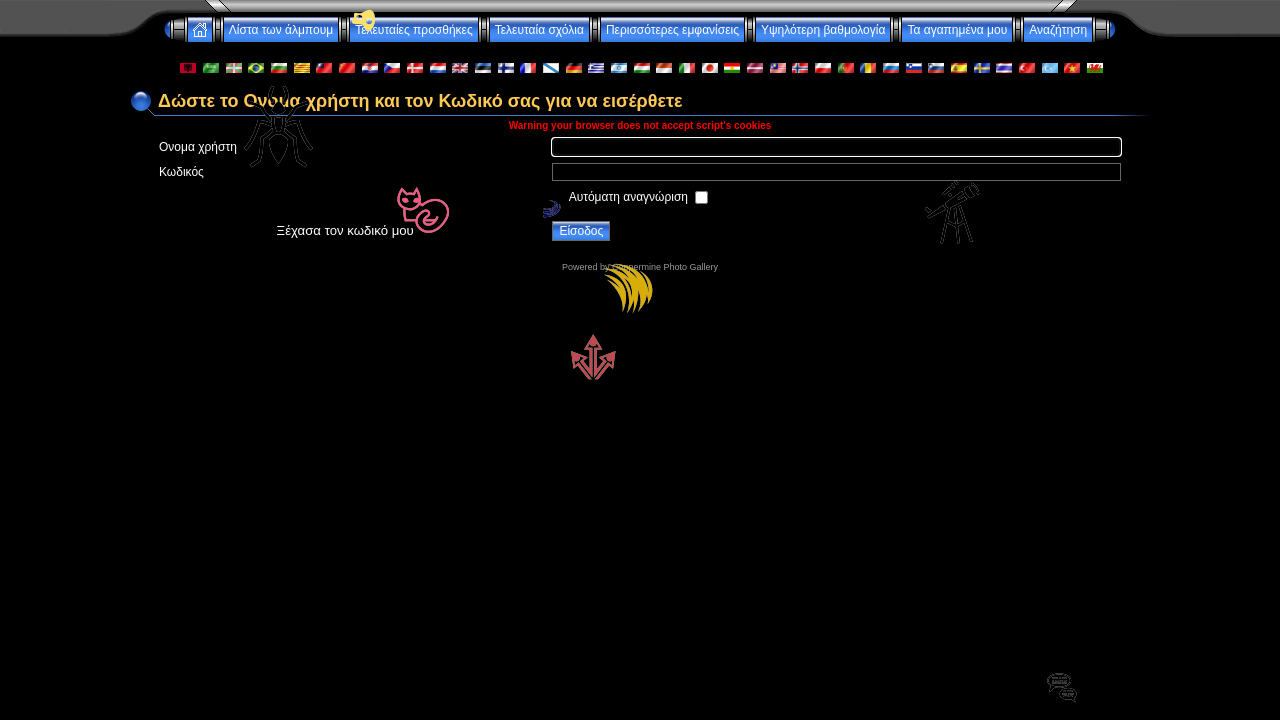 This screenshot has width=1280, height=720. I want to click on open chat or messaging feature, so click(1062, 688).